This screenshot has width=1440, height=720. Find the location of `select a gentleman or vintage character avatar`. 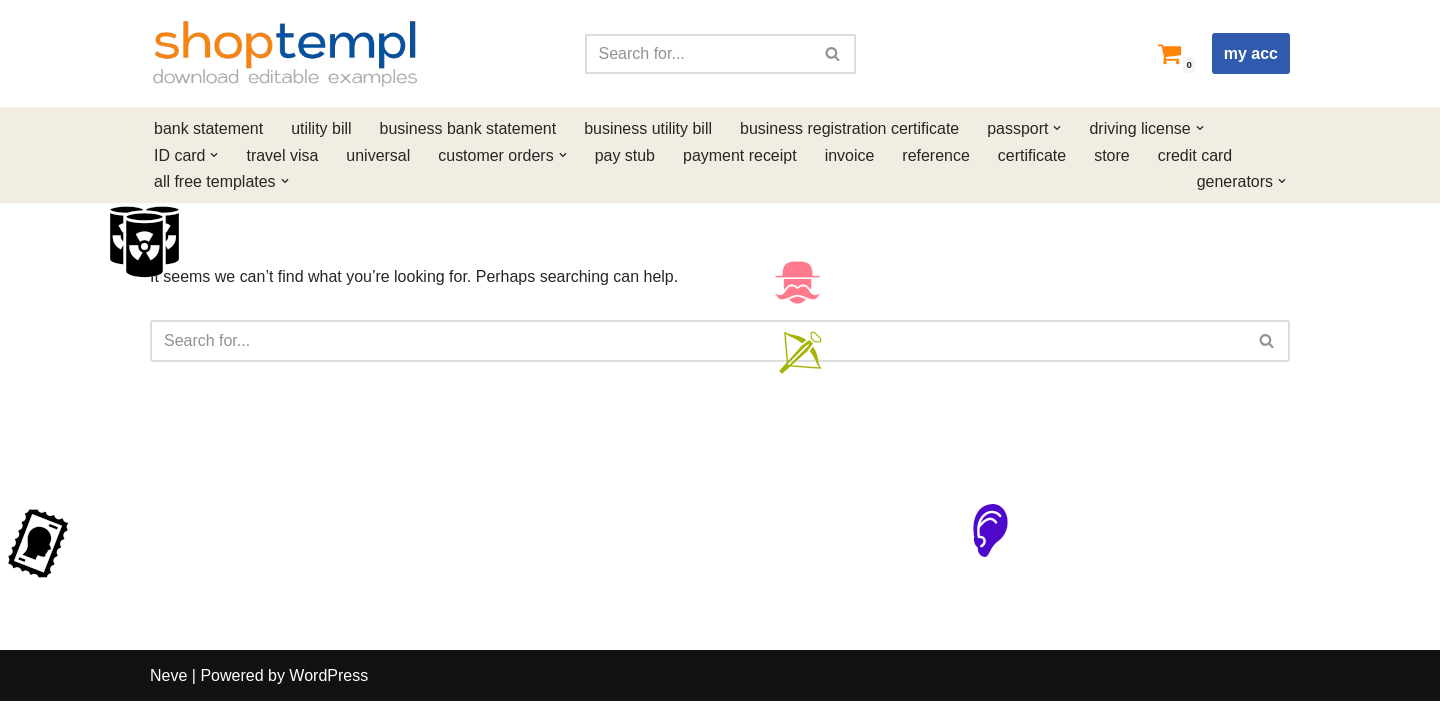

select a gentleman or vintage character avatar is located at coordinates (797, 282).